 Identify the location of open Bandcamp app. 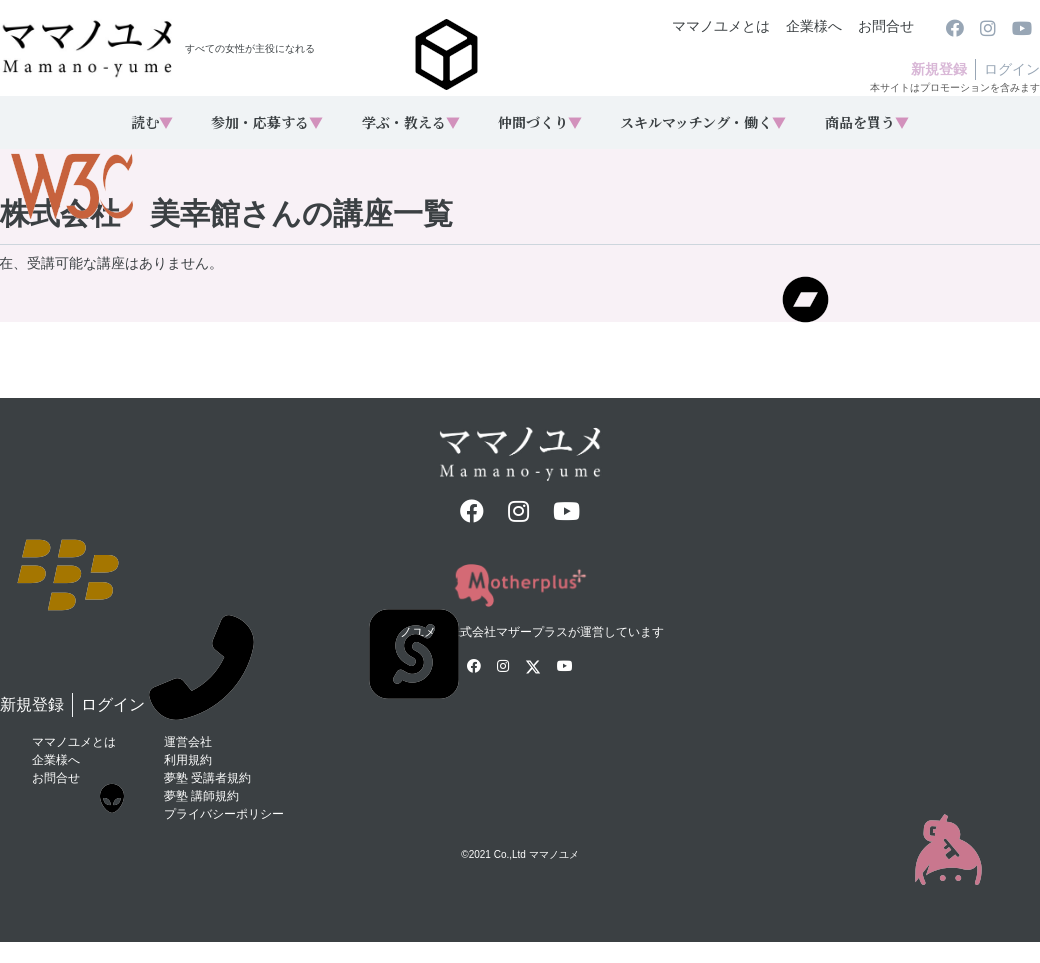
(805, 299).